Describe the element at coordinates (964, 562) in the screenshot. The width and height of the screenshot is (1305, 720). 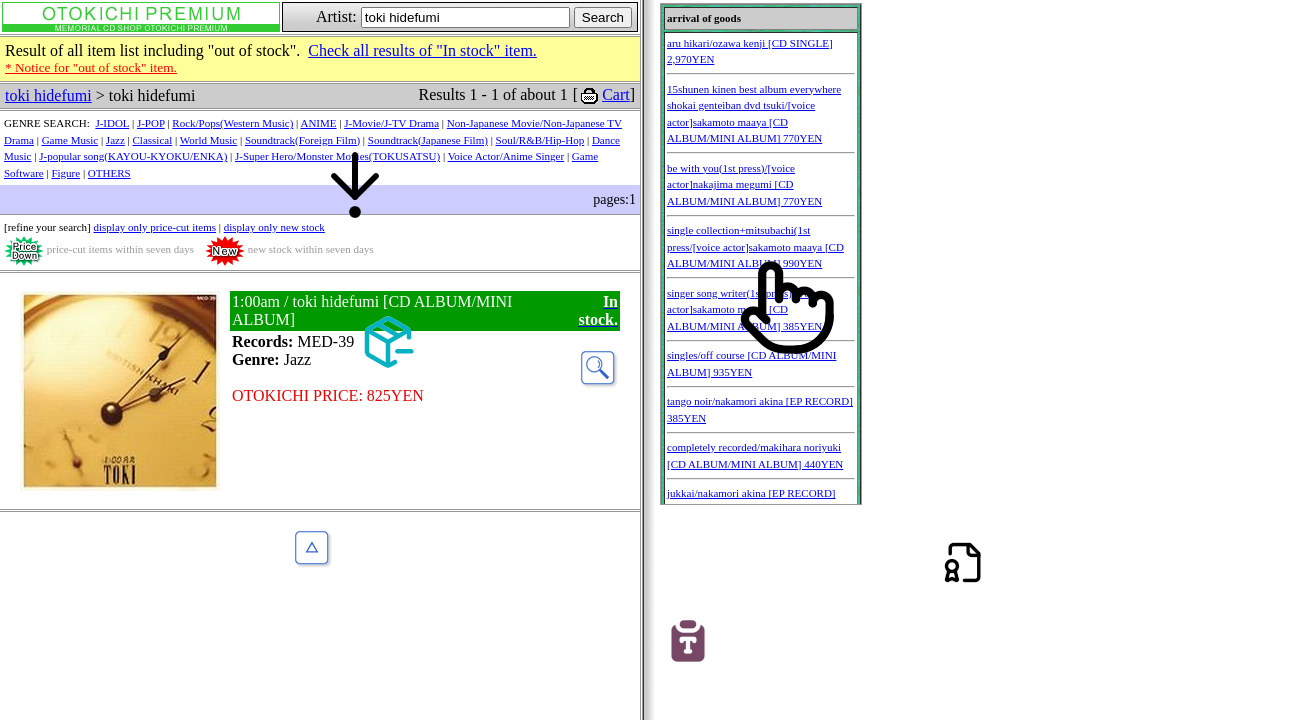
I see `view certified or official document` at that location.